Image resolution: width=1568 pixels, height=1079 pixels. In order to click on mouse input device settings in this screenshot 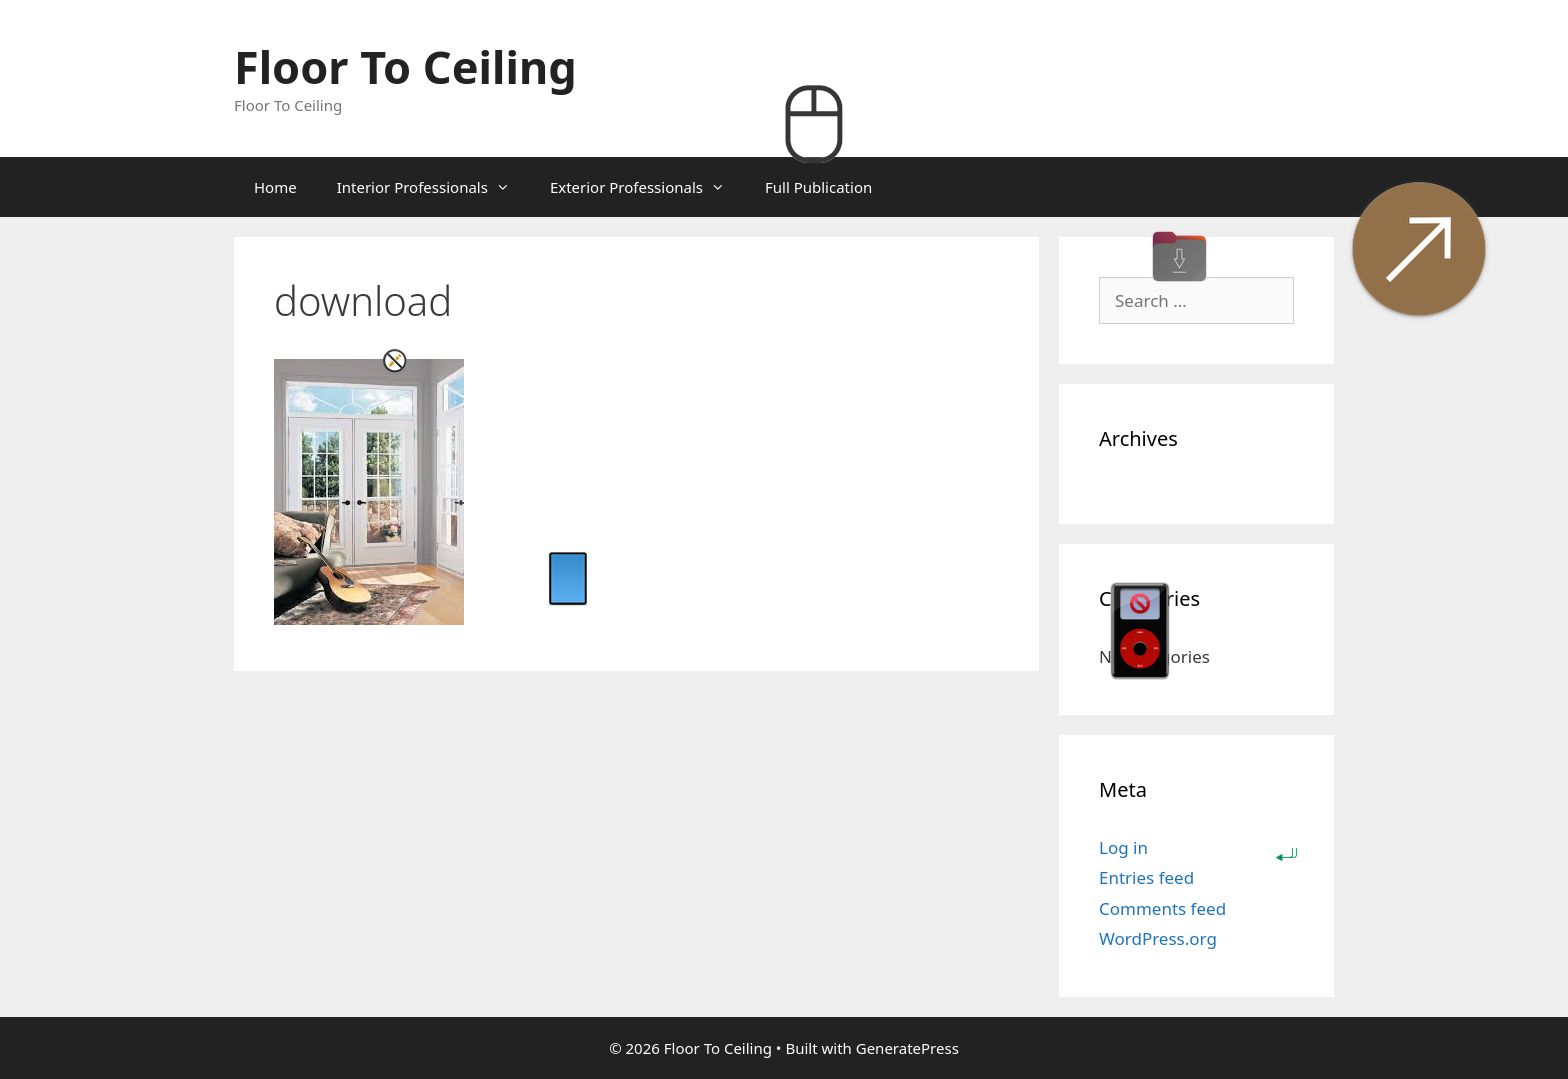, I will do `click(816, 121)`.